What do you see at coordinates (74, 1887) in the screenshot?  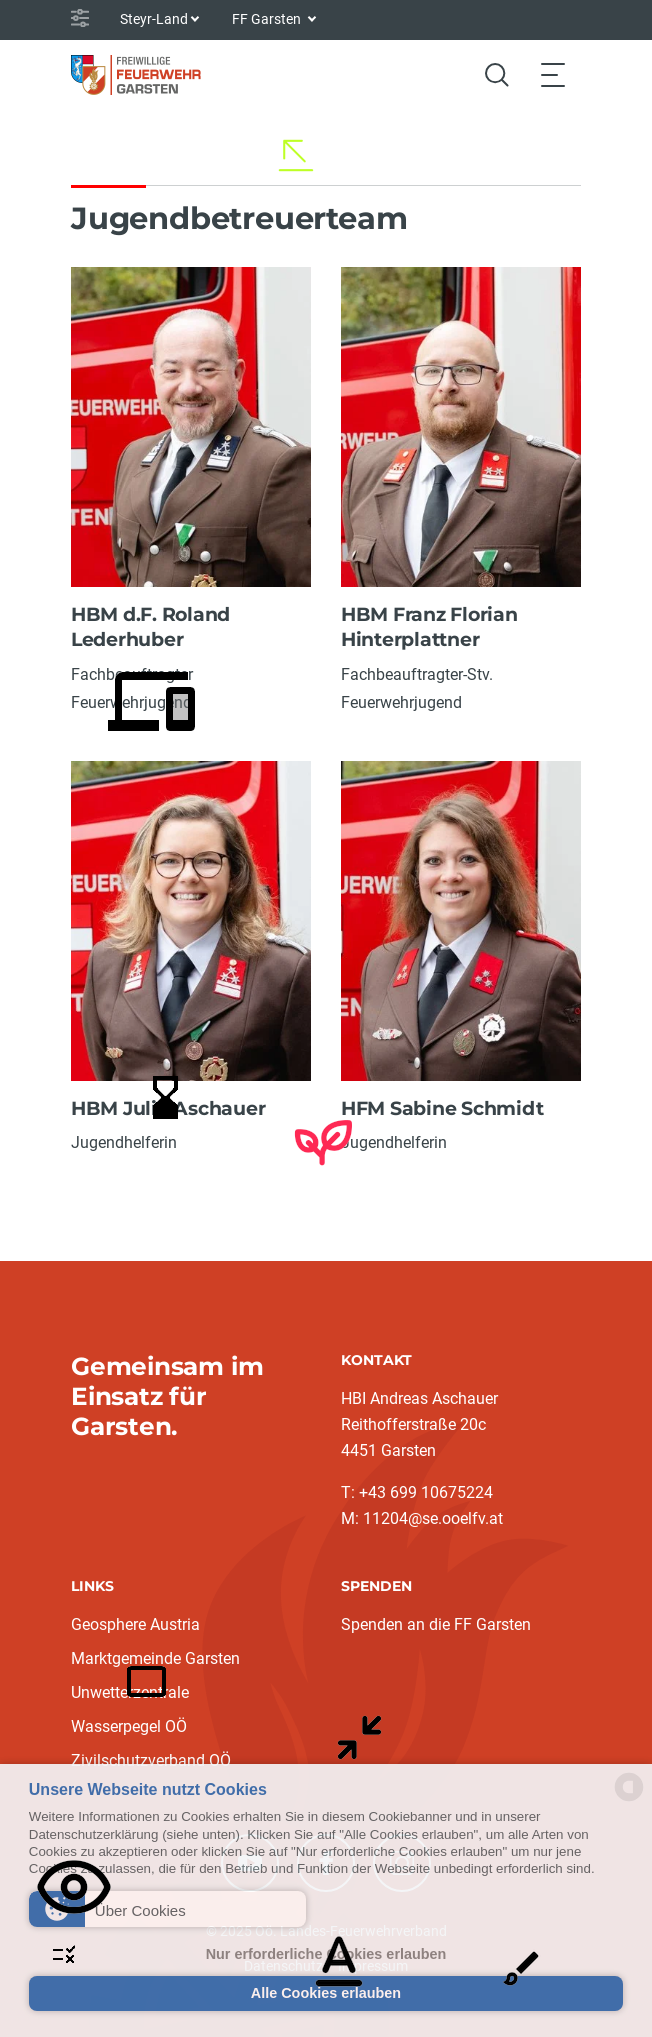 I see `view or preview content` at bounding box center [74, 1887].